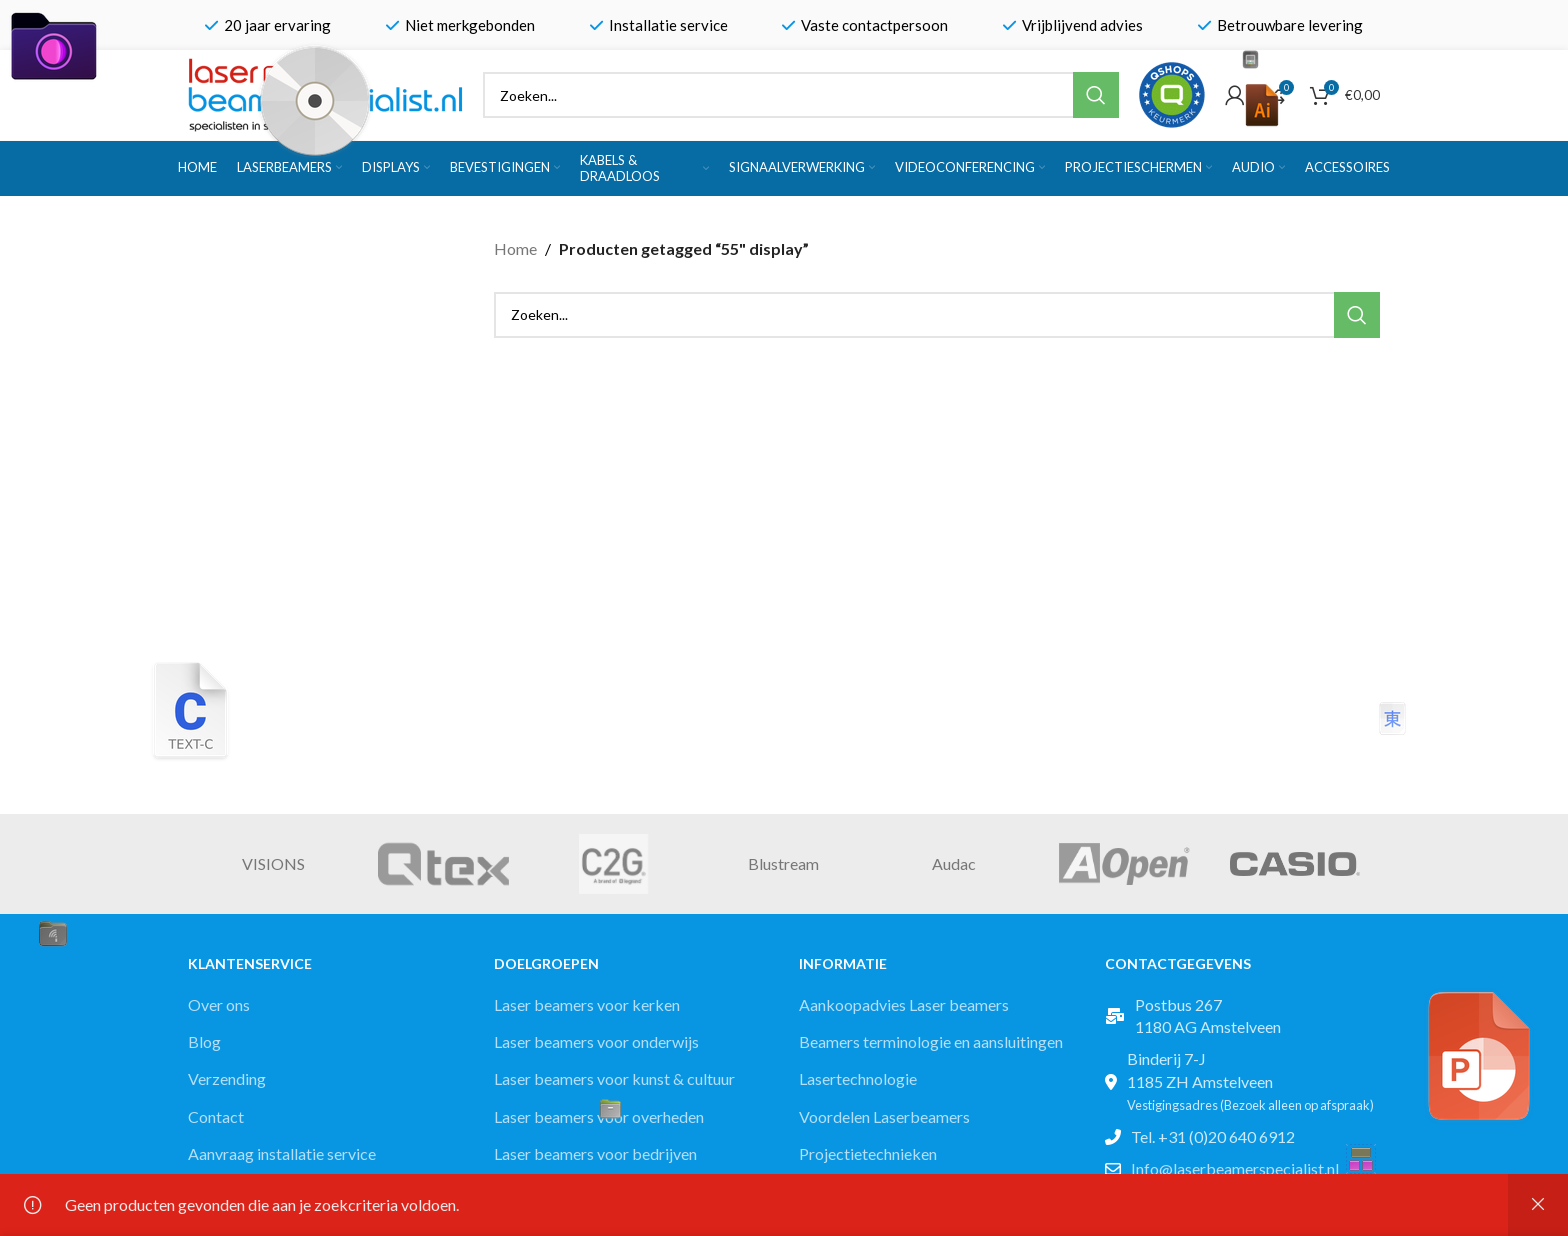 The height and width of the screenshot is (1236, 1568). What do you see at coordinates (1361, 1159) in the screenshot?
I see `select all items in the current view` at bounding box center [1361, 1159].